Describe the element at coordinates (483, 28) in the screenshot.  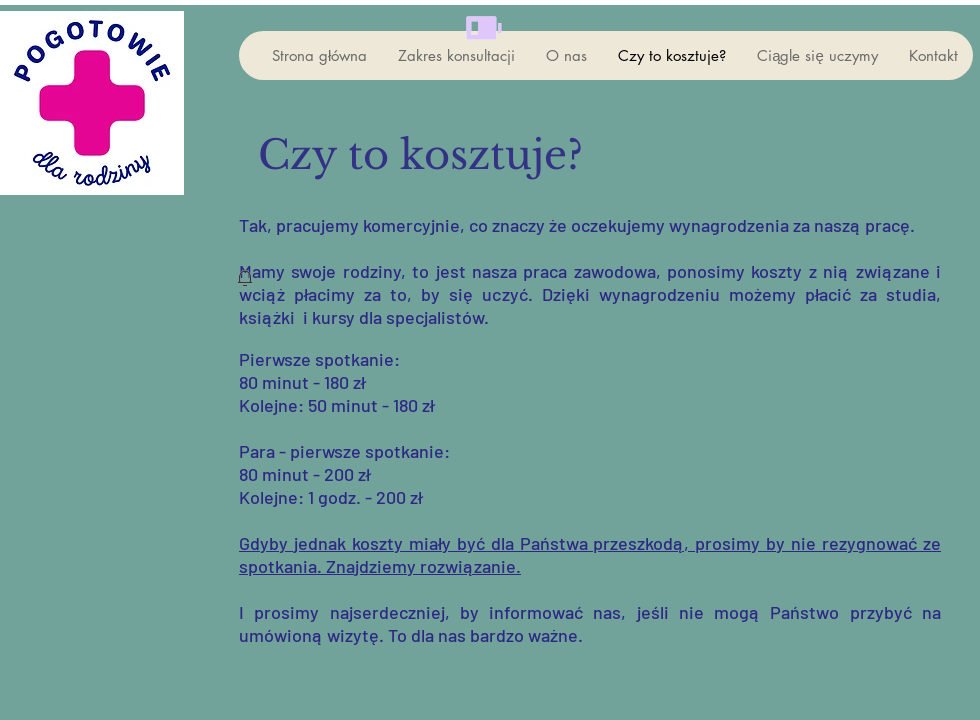
I see `indicates low battery status` at that location.